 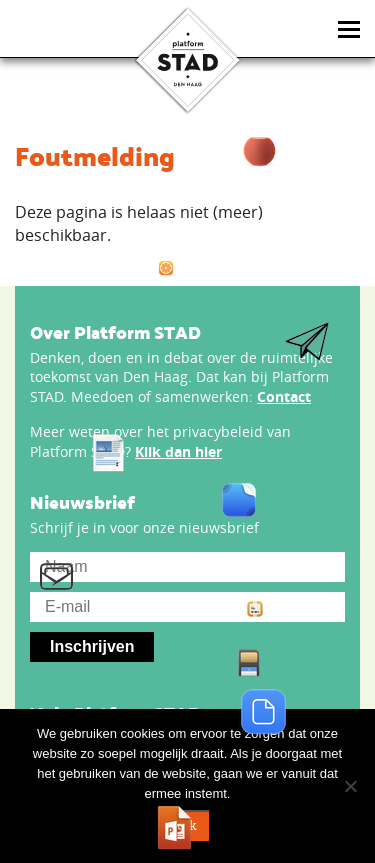 What do you see at coordinates (249, 663) in the screenshot?
I see `smartmedia memory card storage device` at bounding box center [249, 663].